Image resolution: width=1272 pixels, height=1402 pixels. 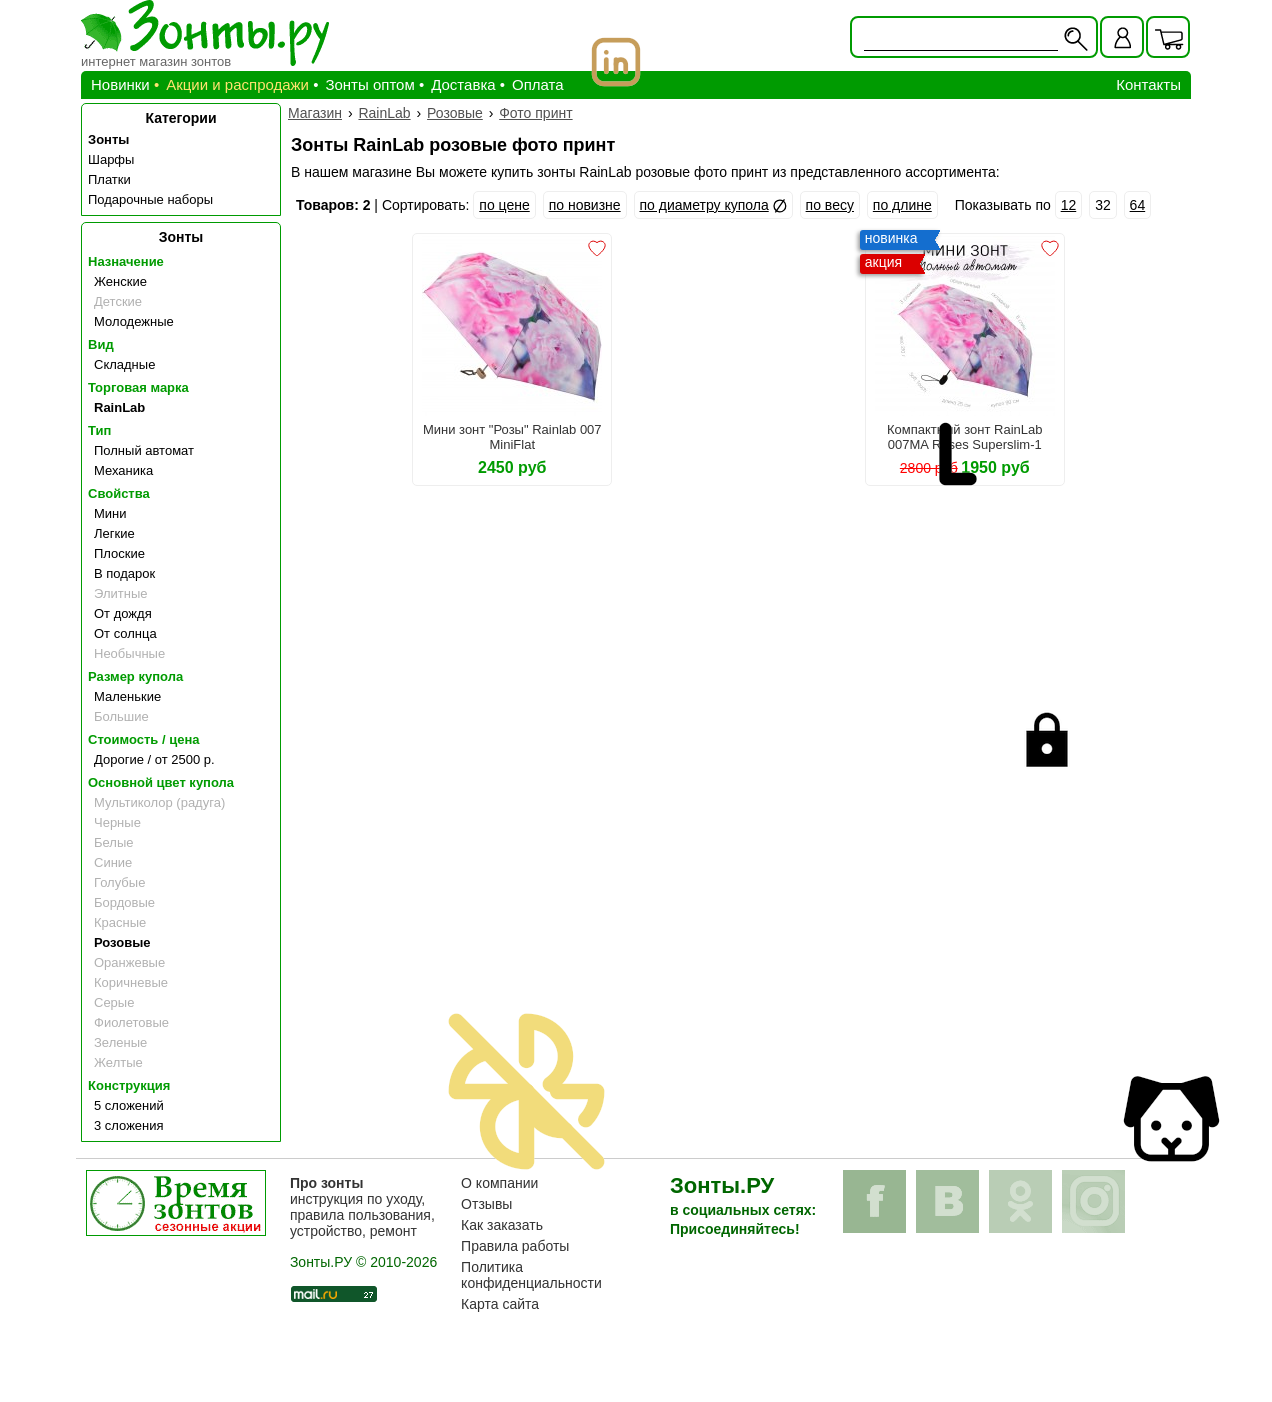 I want to click on access pet-related features or settings, so click(x=1171, y=1120).